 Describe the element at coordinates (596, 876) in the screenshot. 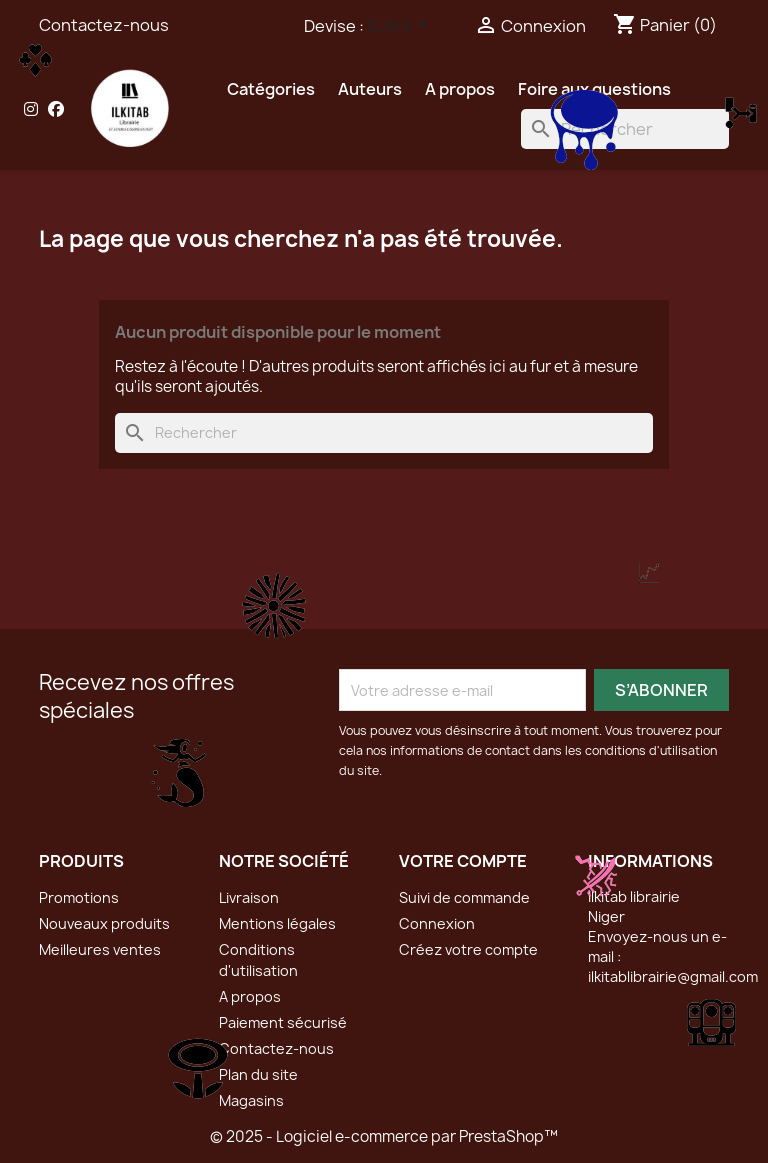

I see `activate lightning sword ability` at that location.